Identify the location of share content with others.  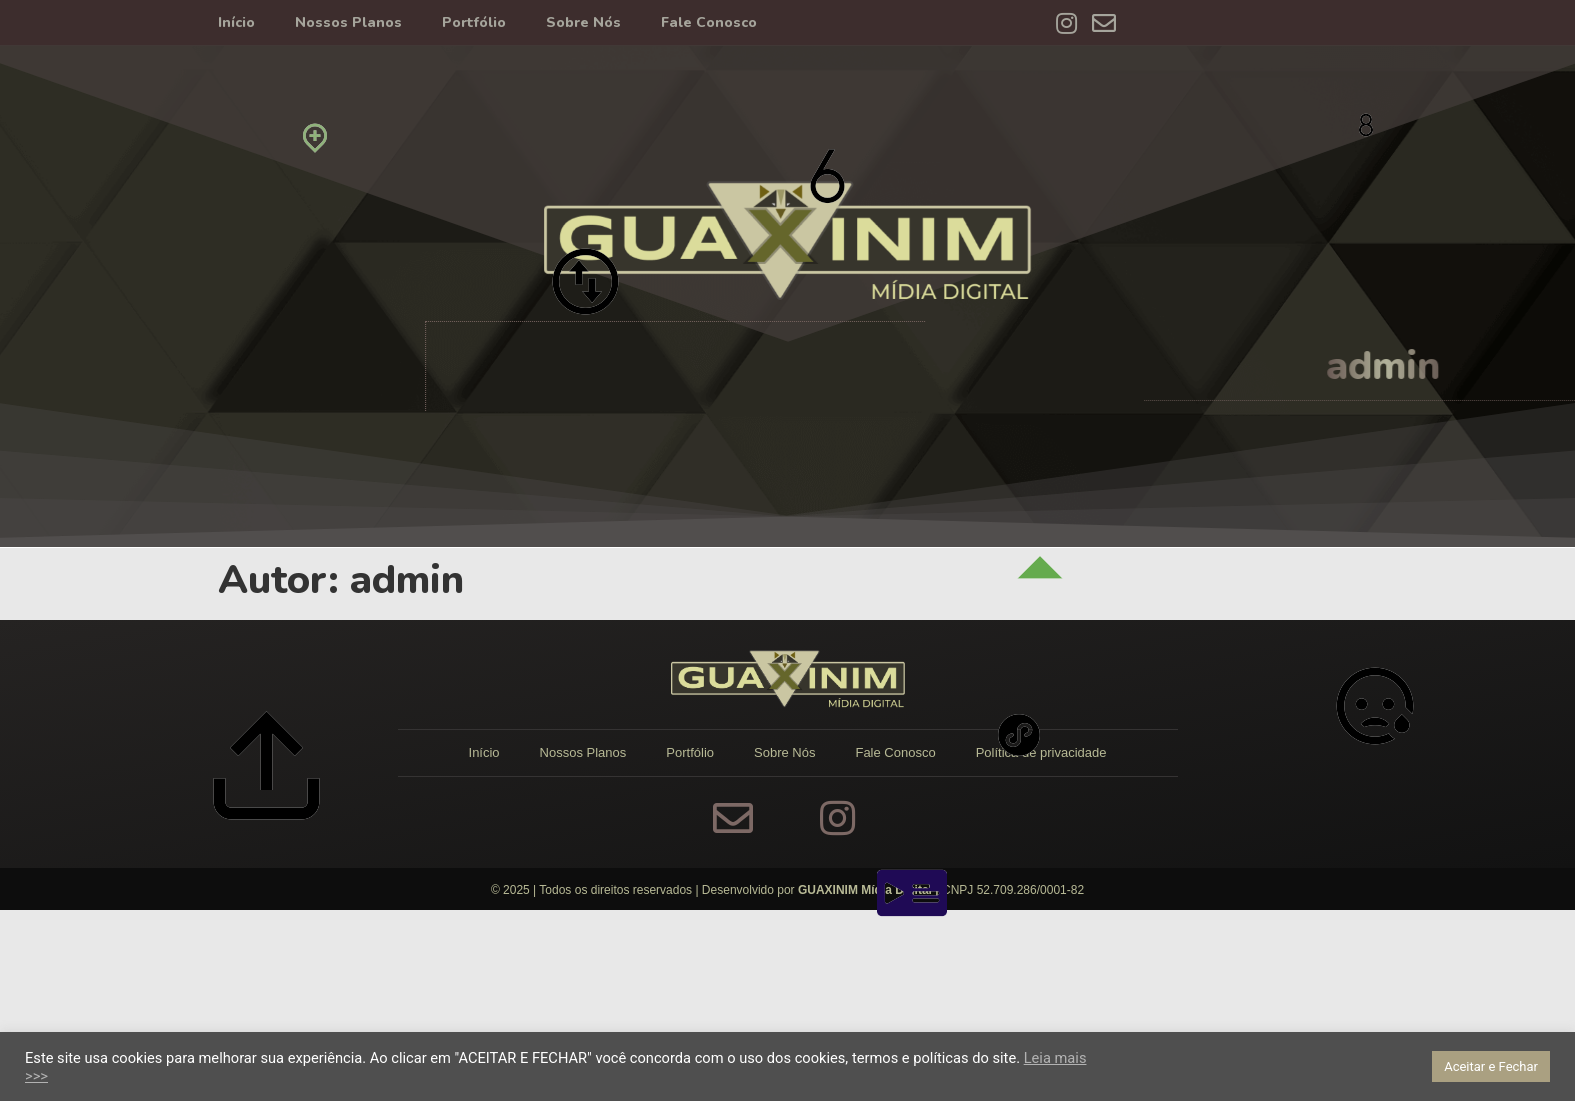
(266, 766).